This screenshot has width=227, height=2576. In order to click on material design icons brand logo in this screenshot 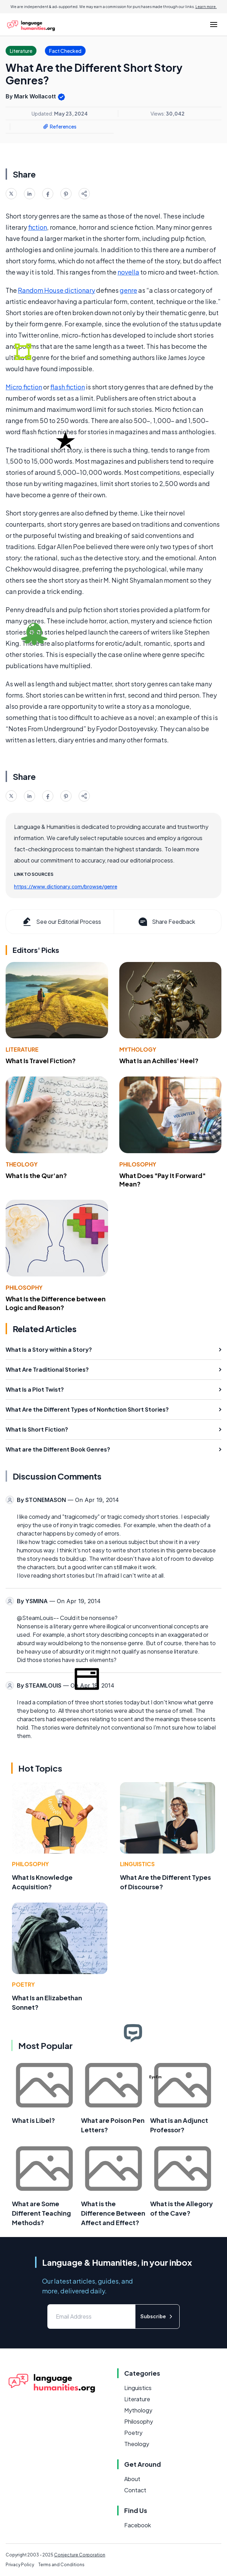, I will do `click(23, 352)`.